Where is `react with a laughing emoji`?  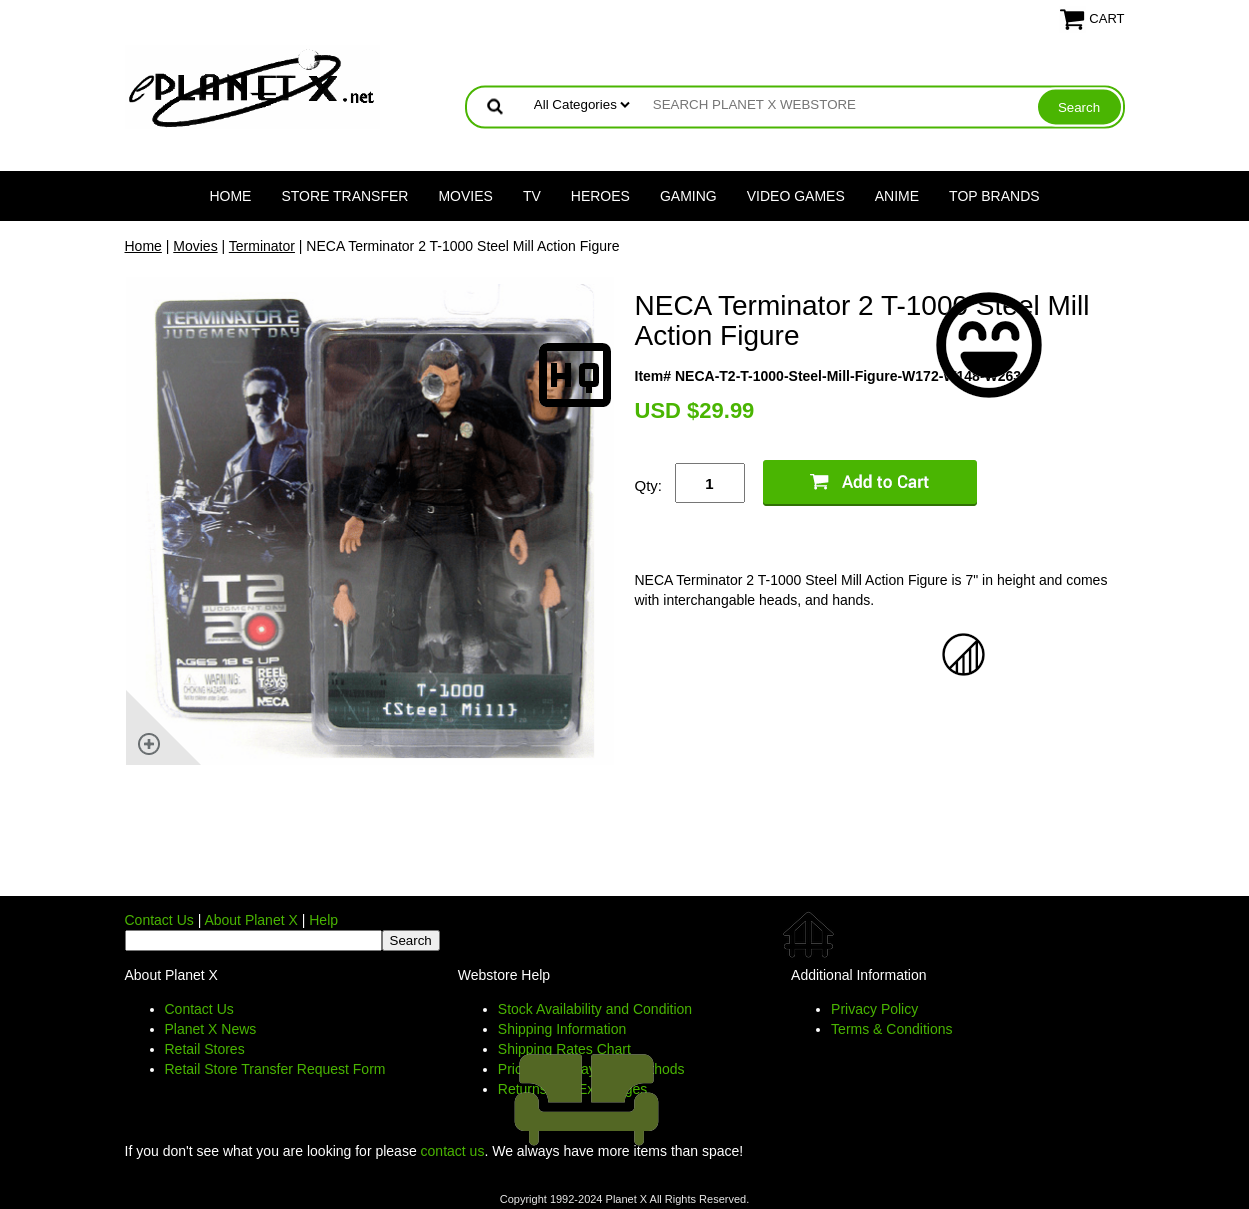 react with a laughing emoji is located at coordinates (989, 345).